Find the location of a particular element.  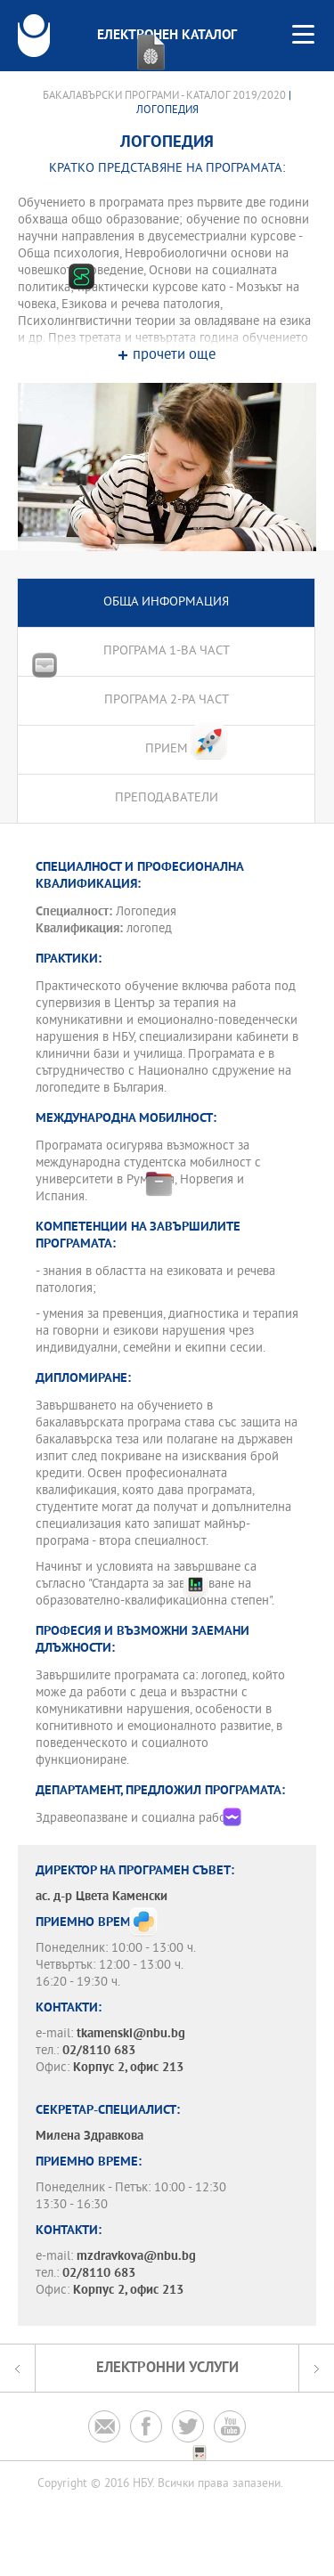

open carla audio plugin host control panel is located at coordinates (195, 1584).